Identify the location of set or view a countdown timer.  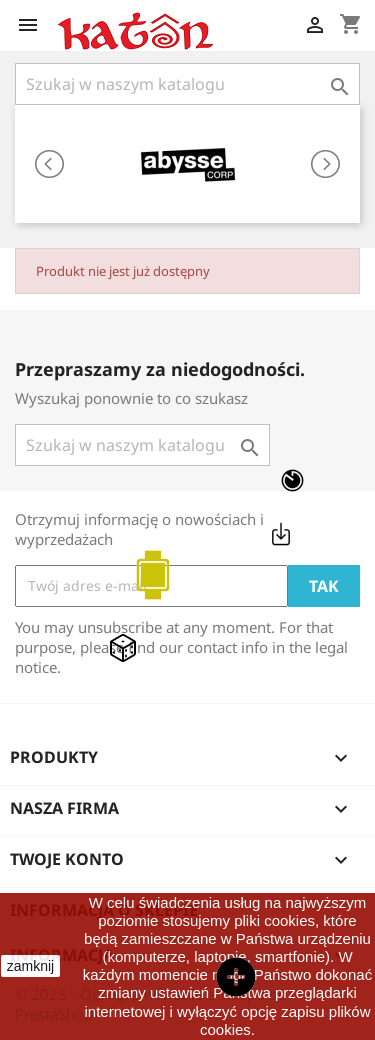
(292, 480).